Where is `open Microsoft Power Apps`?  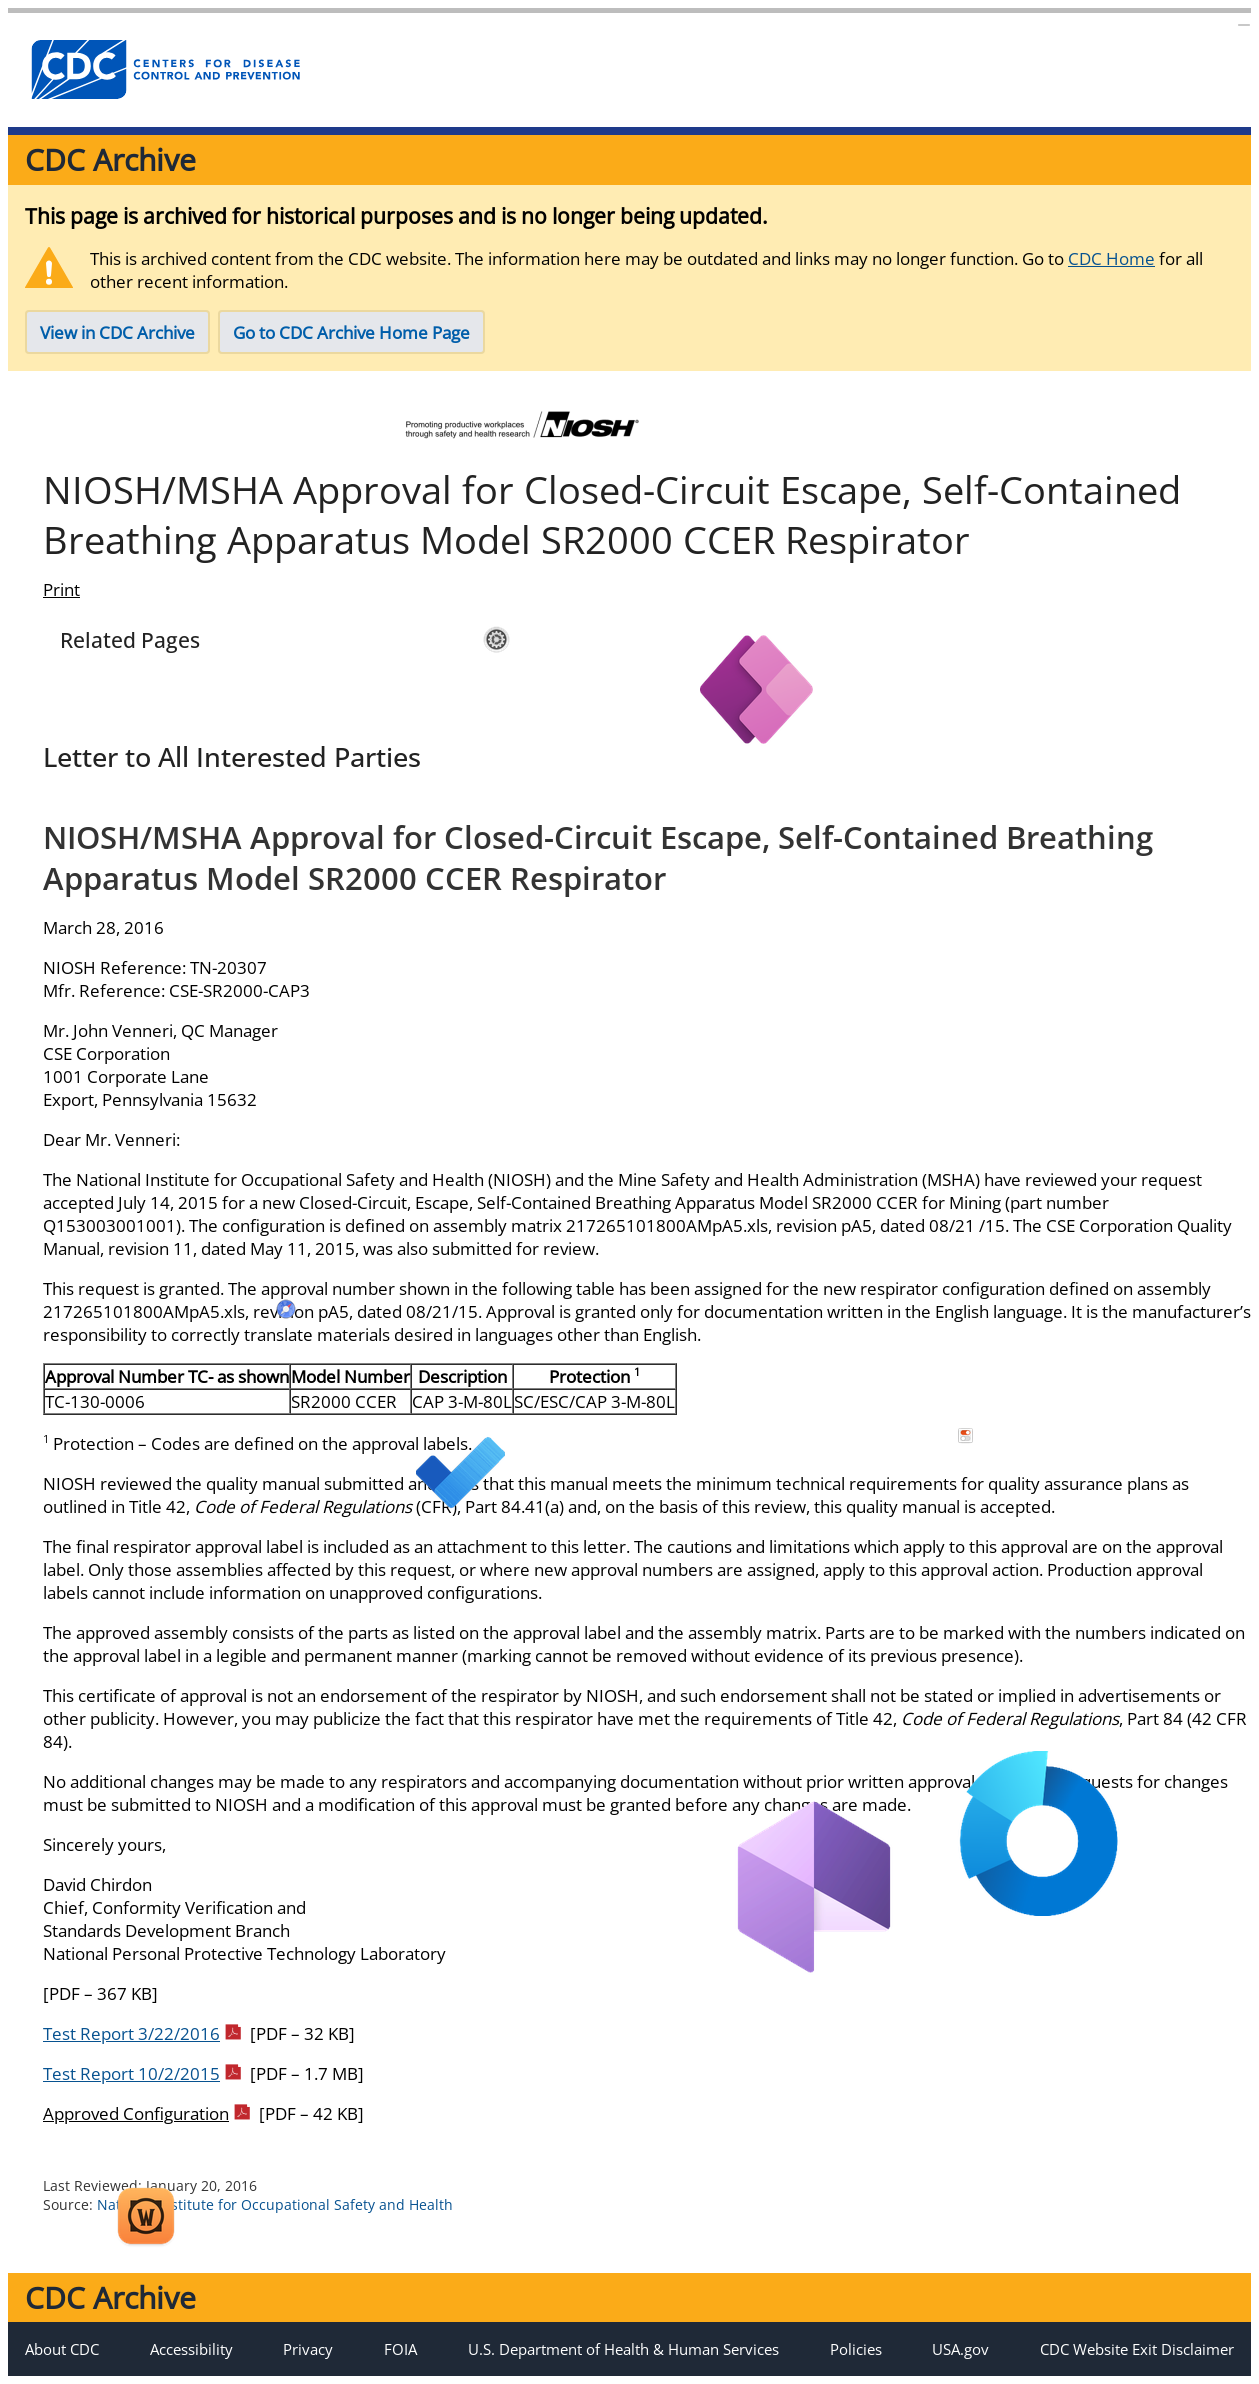 open Microsoft Power Apps is located at coordinates (756, 689).